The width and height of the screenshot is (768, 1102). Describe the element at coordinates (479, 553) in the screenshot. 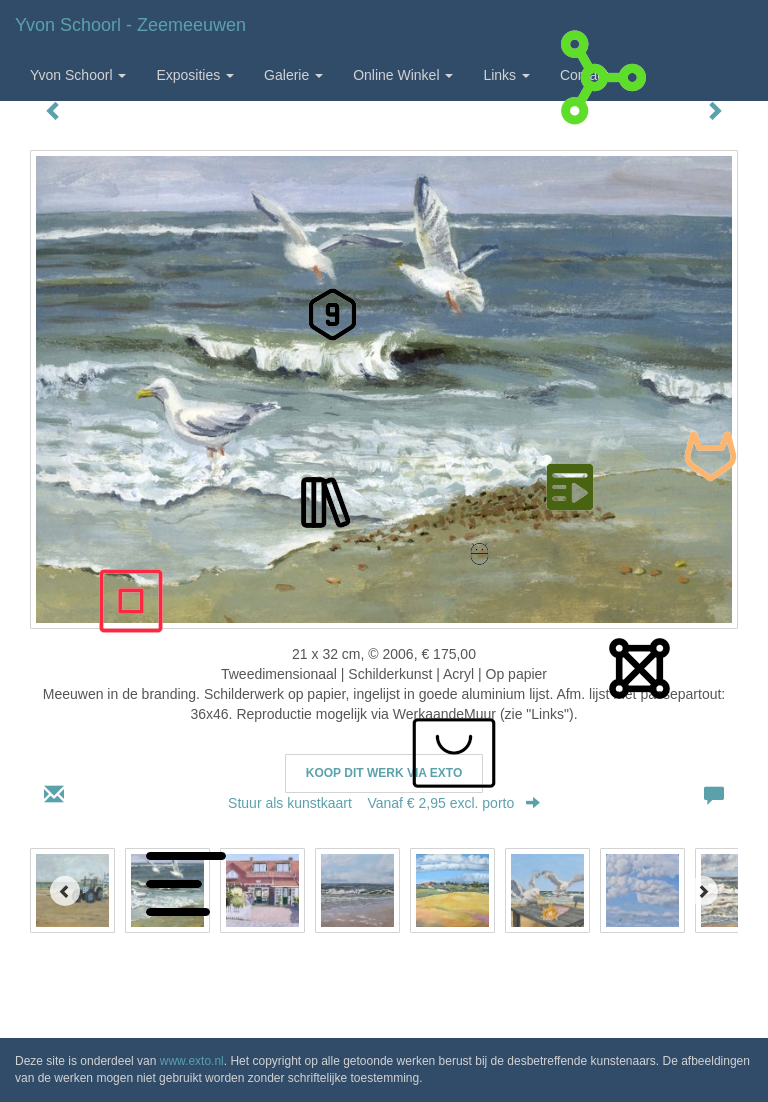

I see `android device or system settings` at that location.